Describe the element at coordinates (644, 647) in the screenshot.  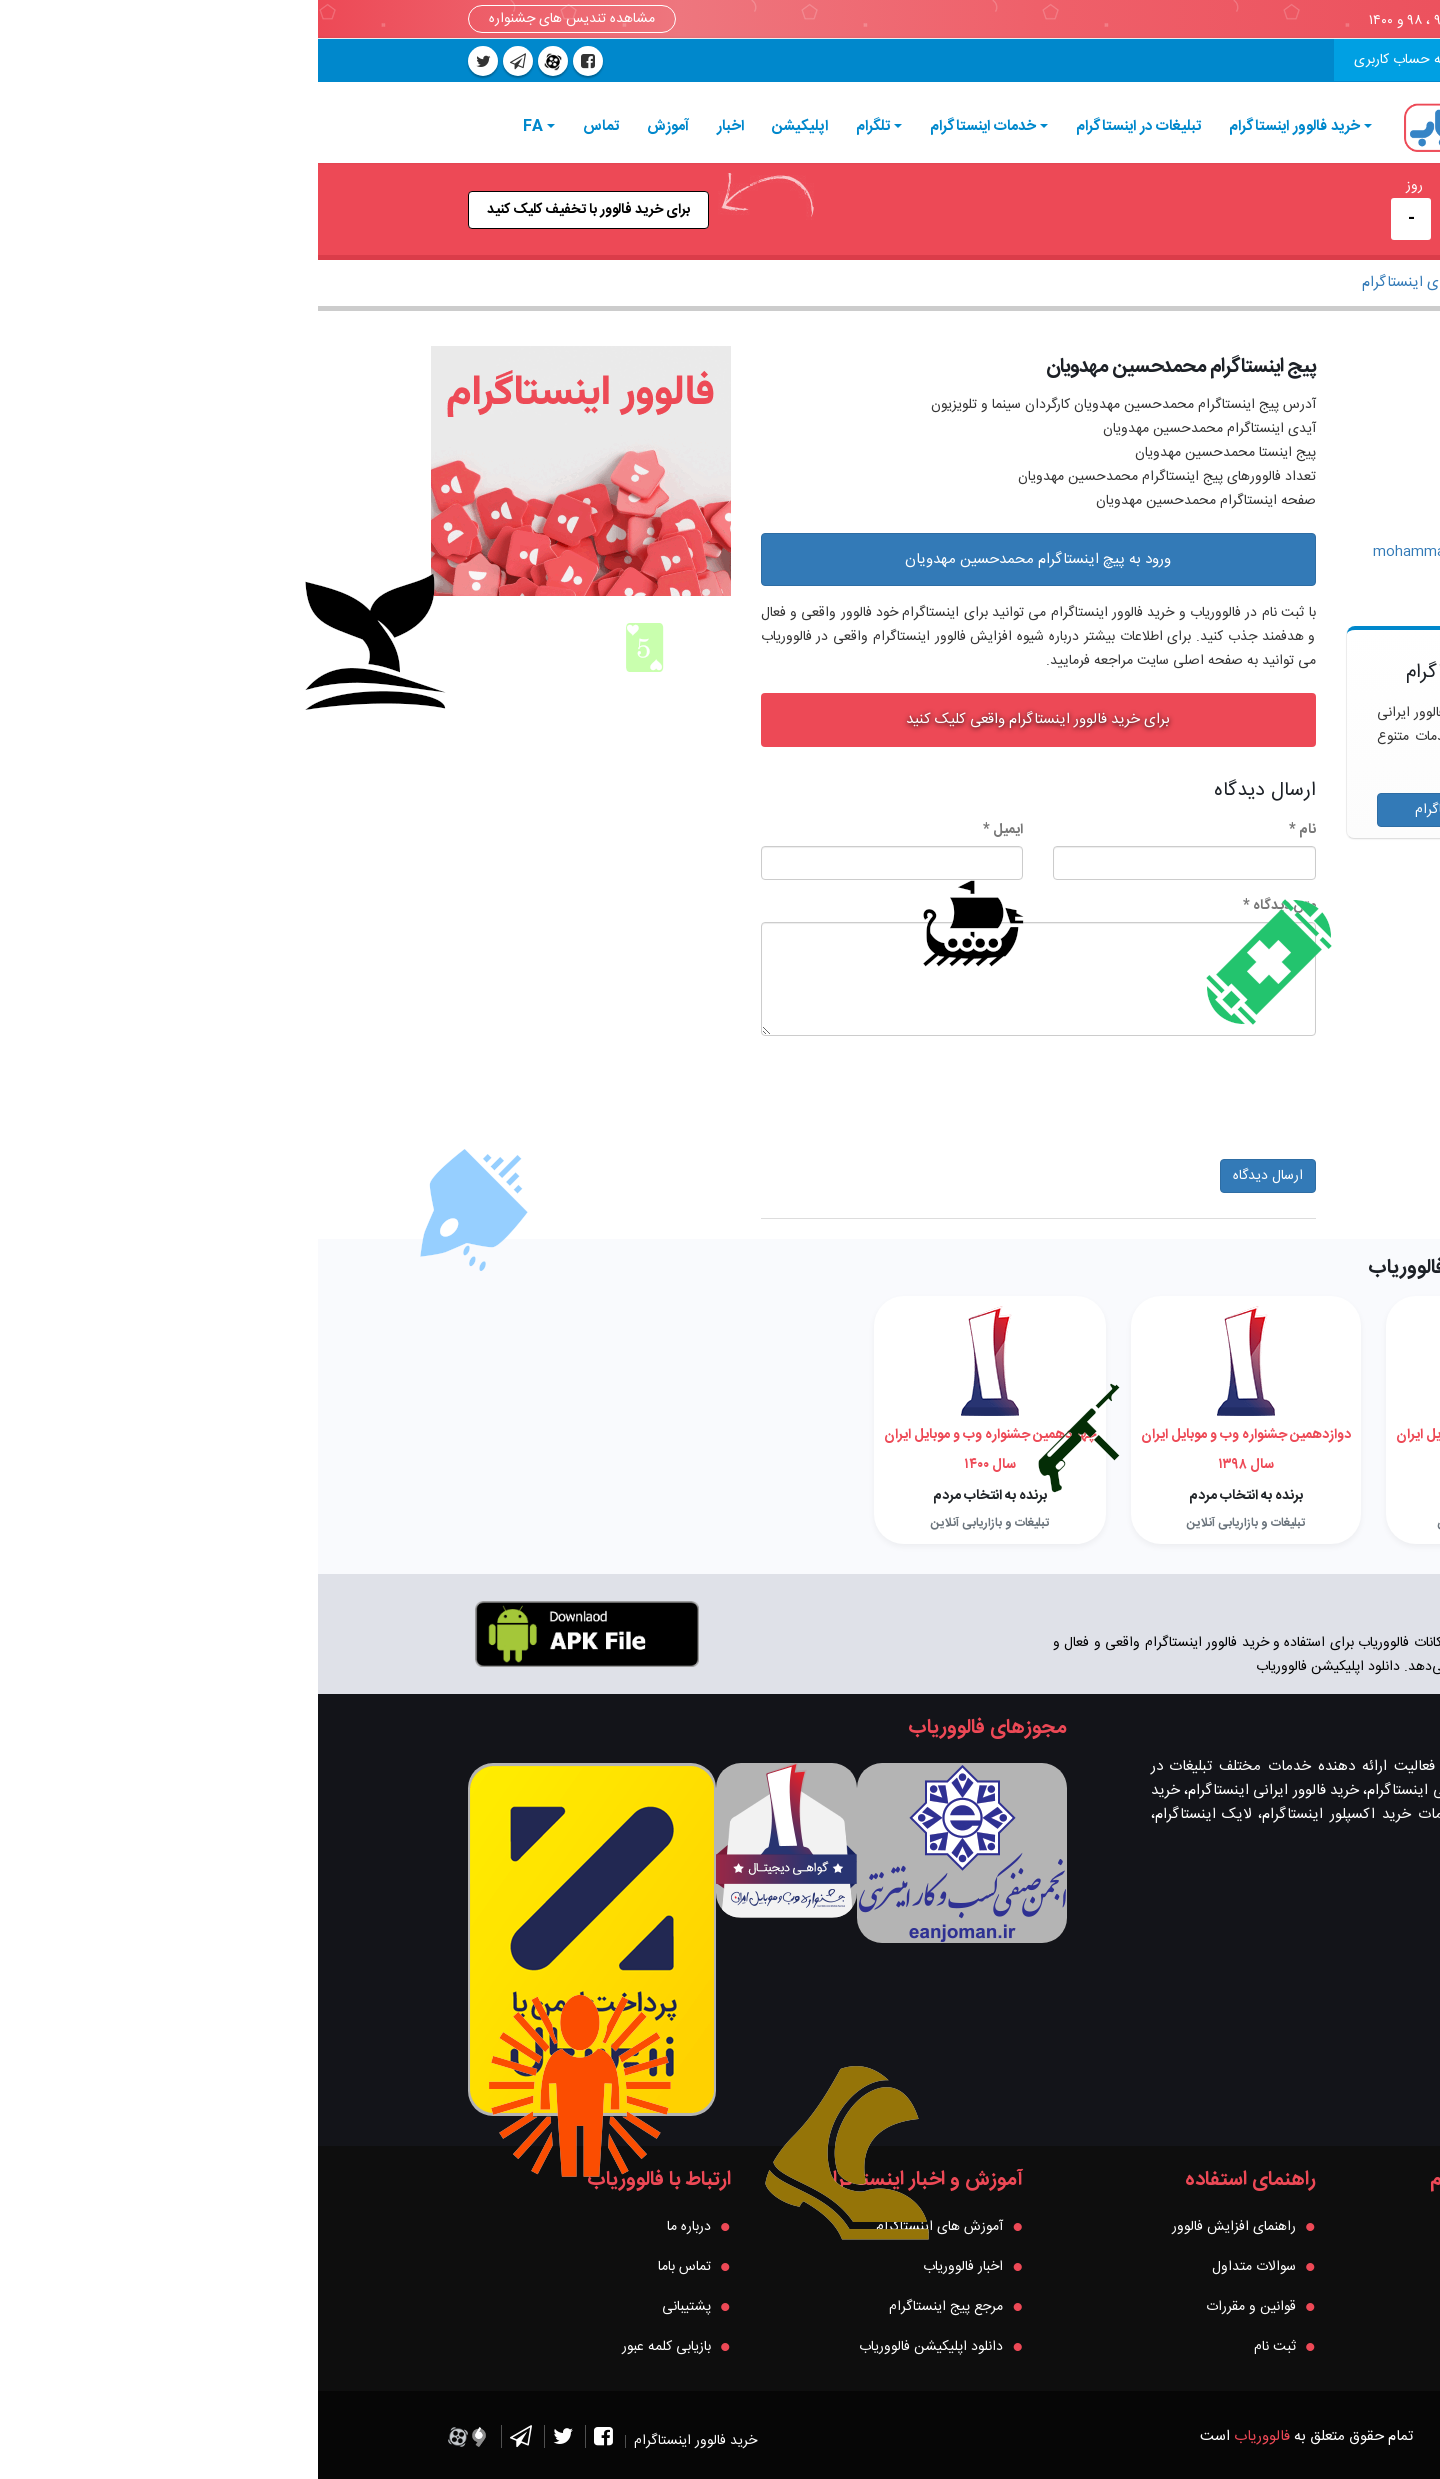
I see `five of hearts playing card` at that location.